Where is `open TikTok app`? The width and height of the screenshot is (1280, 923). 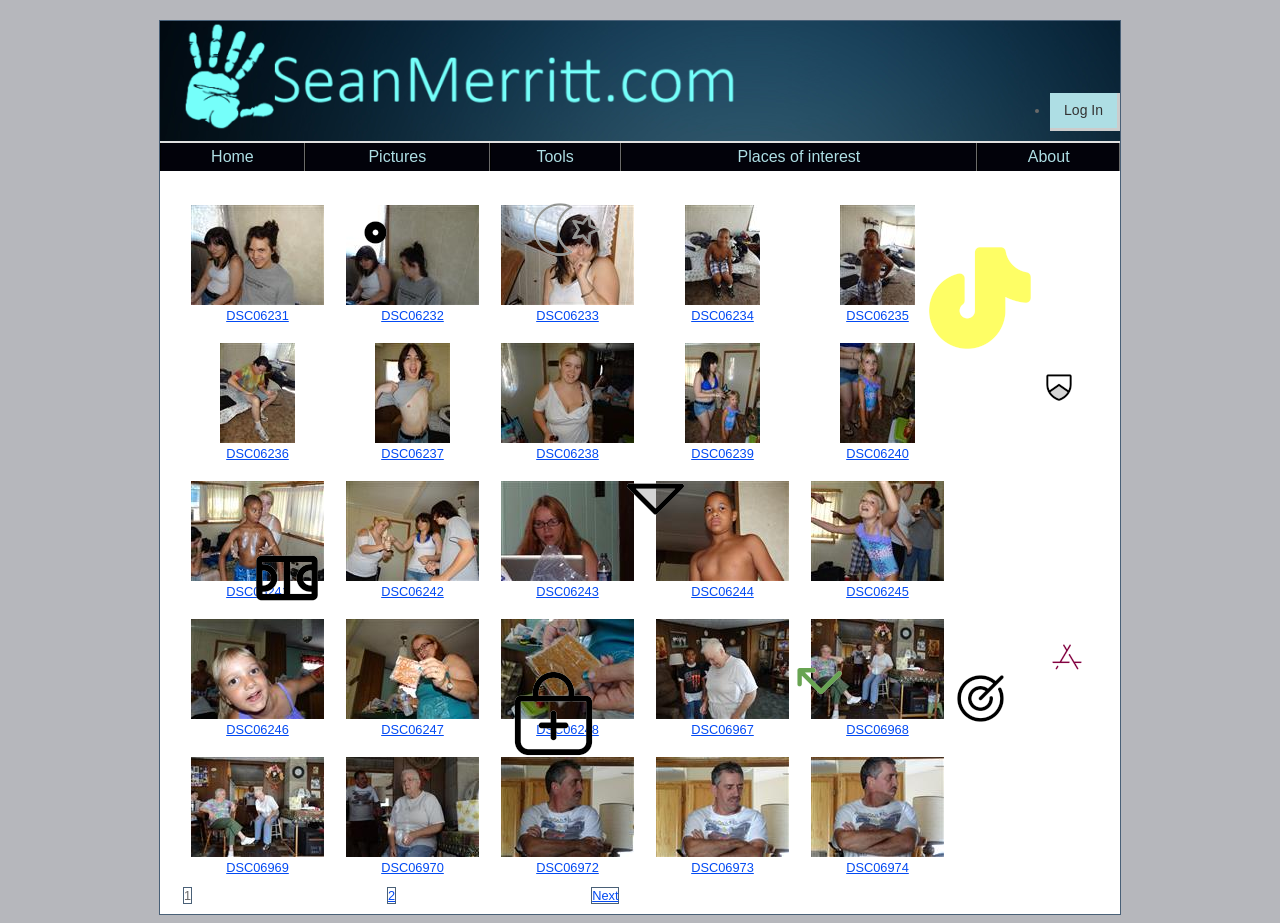
open TikTok app is located at coordinates (980, 298).